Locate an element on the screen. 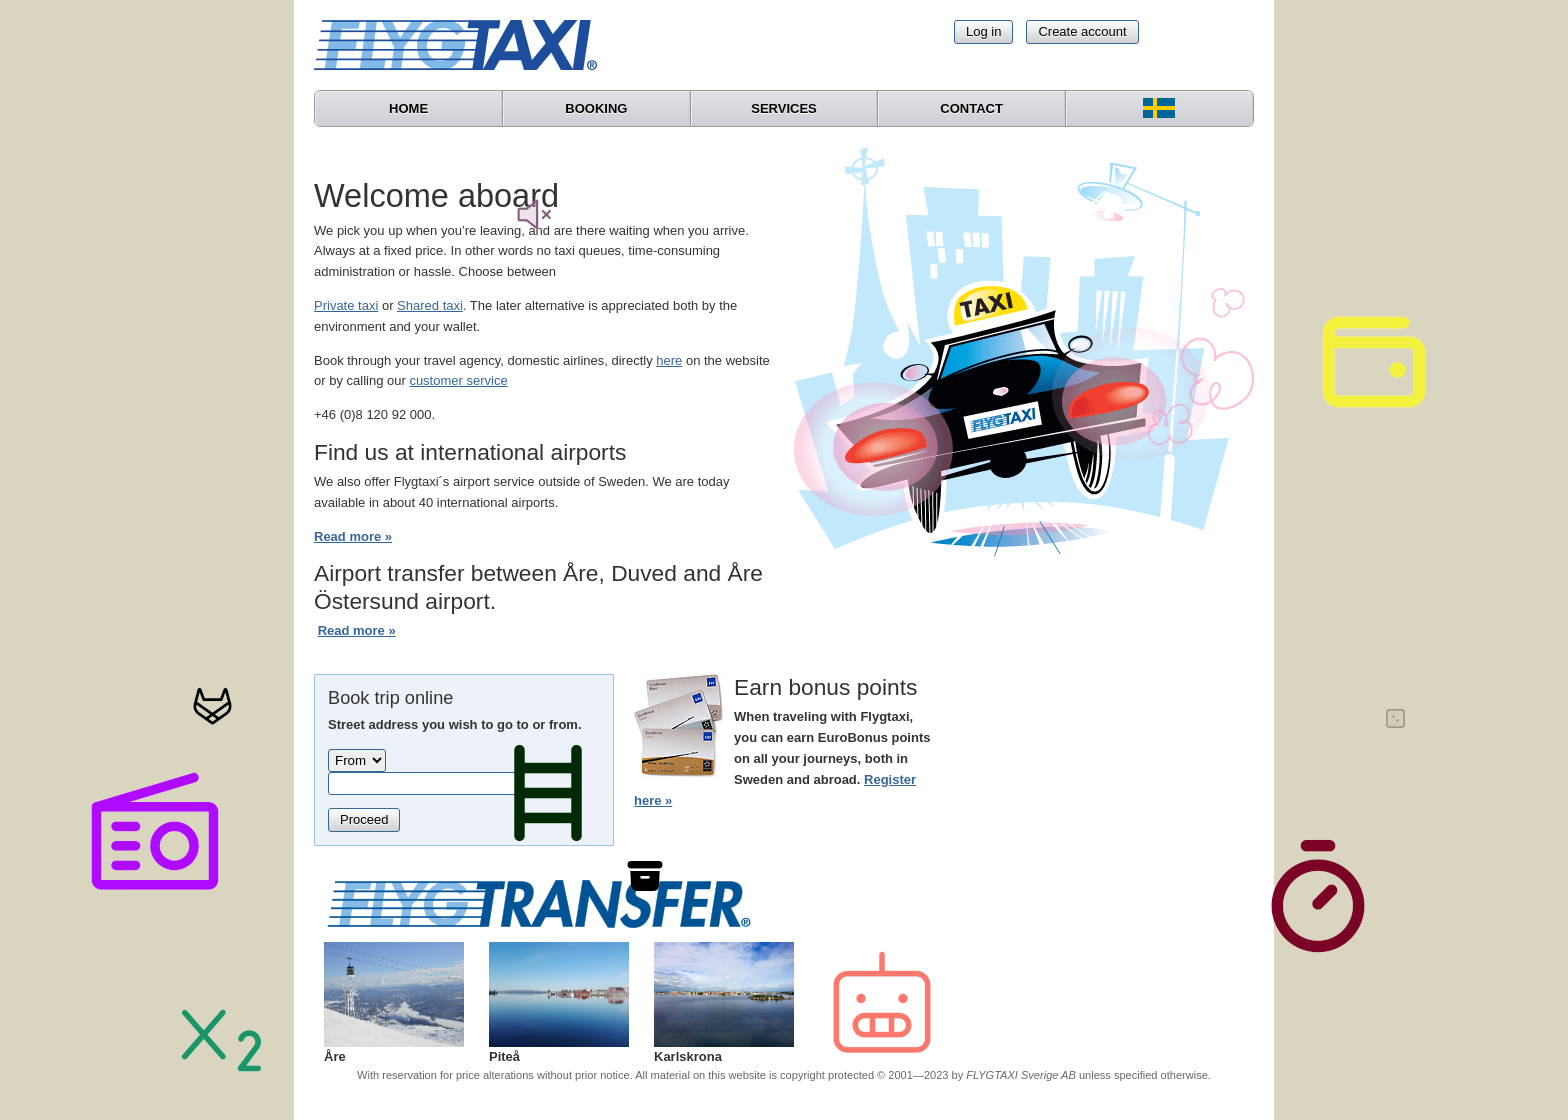  mute audio or sound is located at coordinates (532, 214).